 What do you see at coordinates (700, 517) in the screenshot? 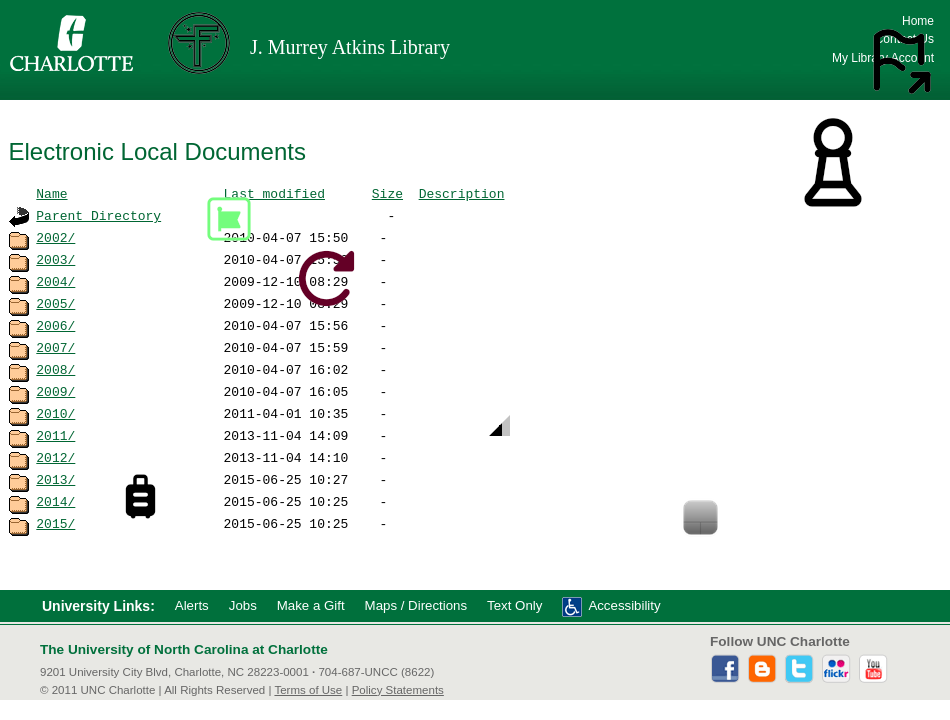
I see `touchpad or trackpad input device settings` at bounding box center [700, 517].